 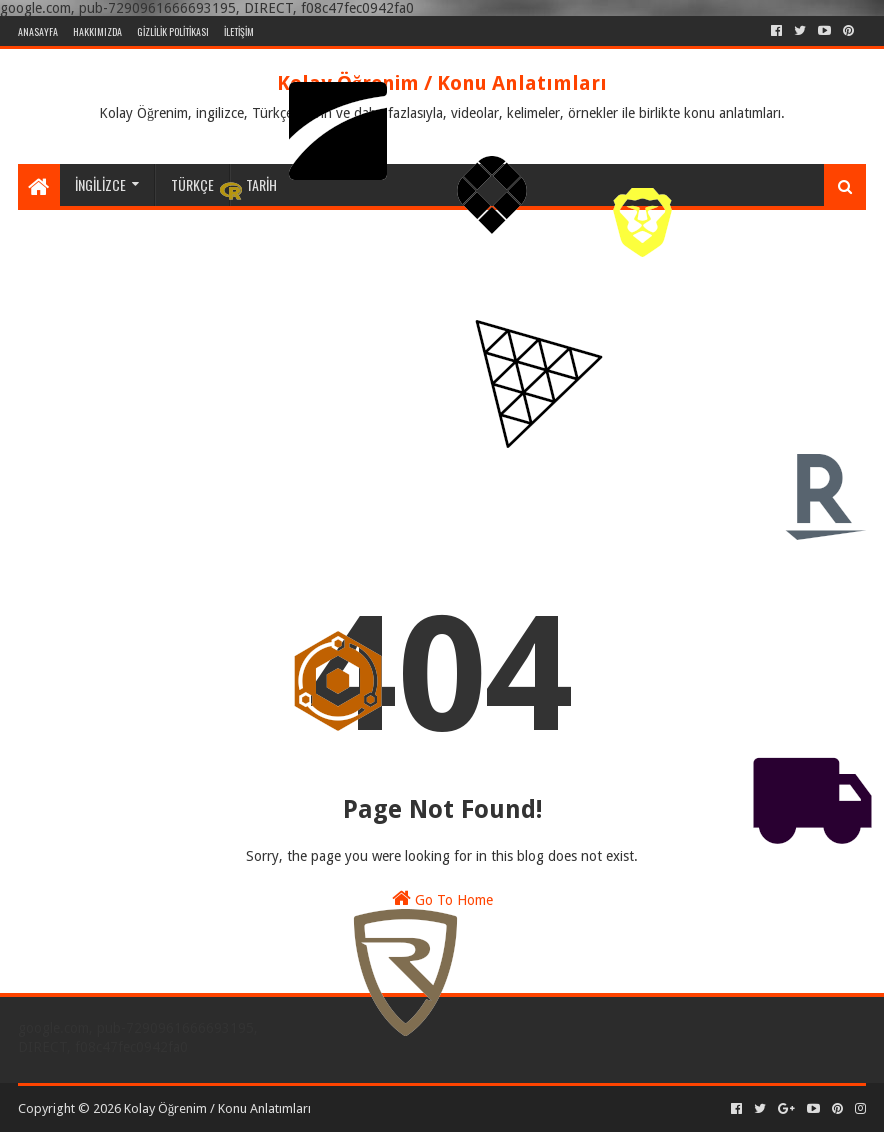 I want to click on R programming language logo, so click(x=231, y=191).